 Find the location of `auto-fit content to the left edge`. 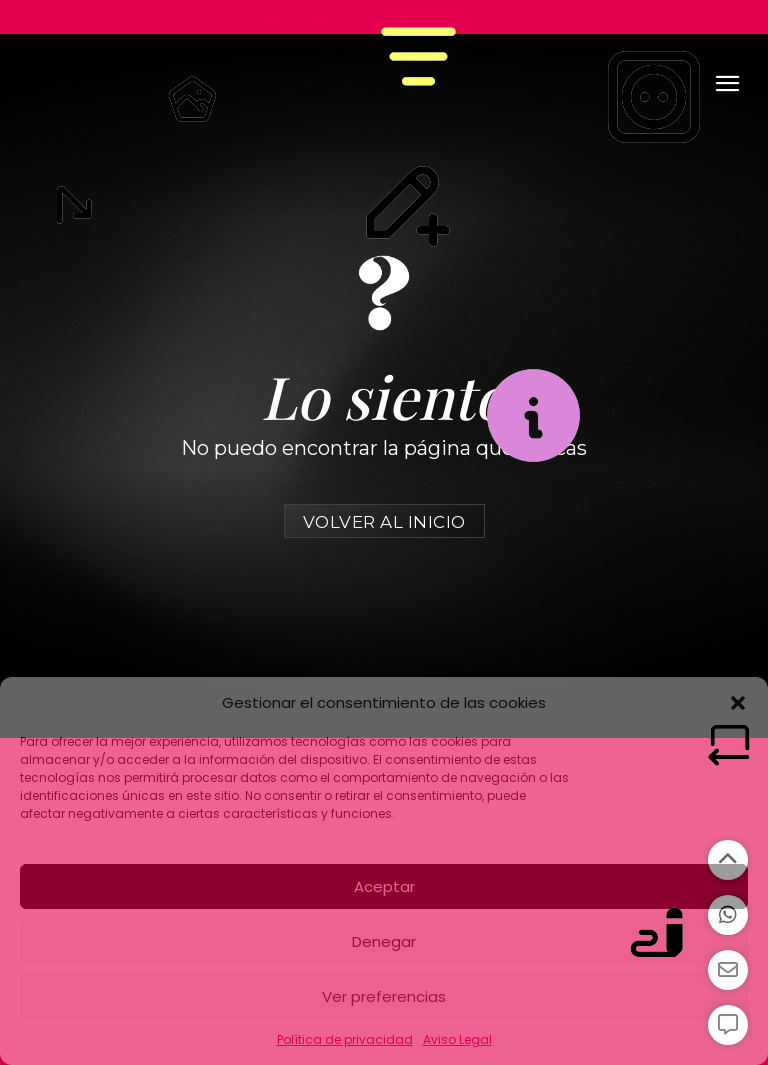

auto-fit content to the left edge is located at coordinates (730, 744).